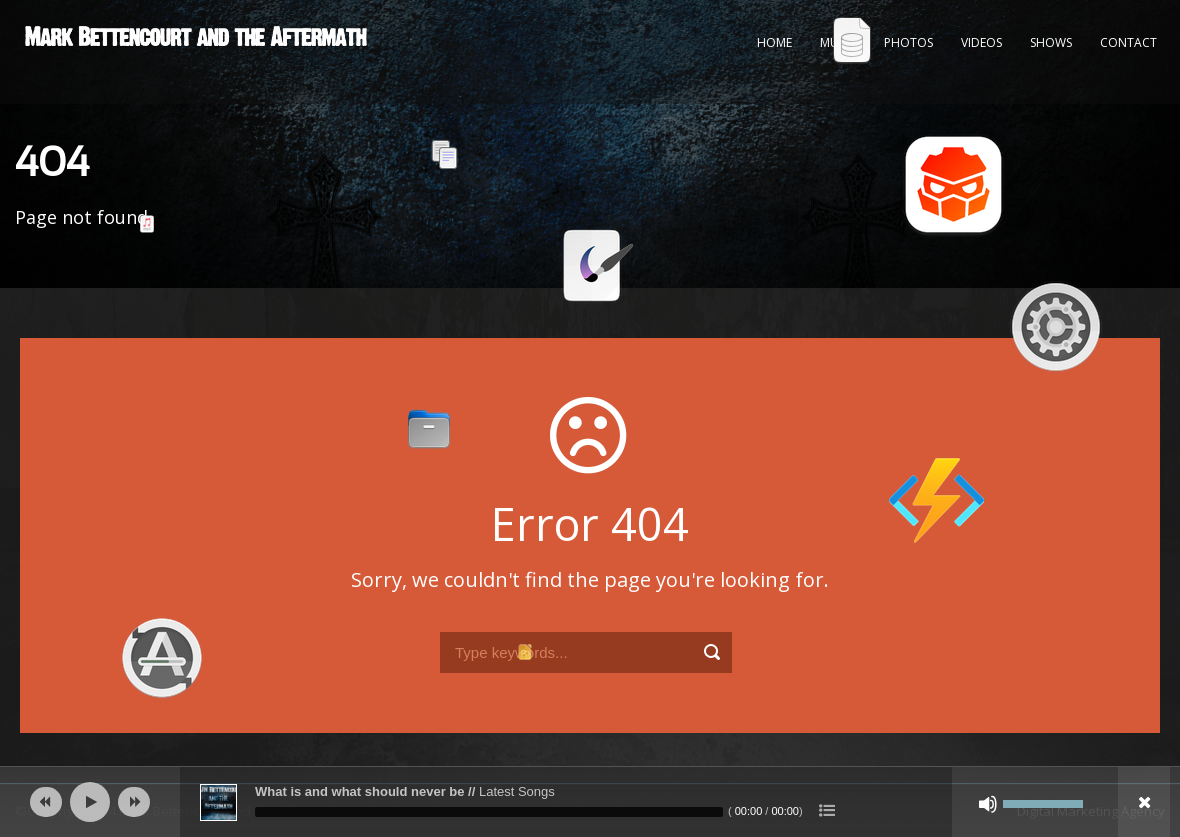  Describe the element at coordinates (852, 40) in the screenshot. I see `open a database file` at that location.